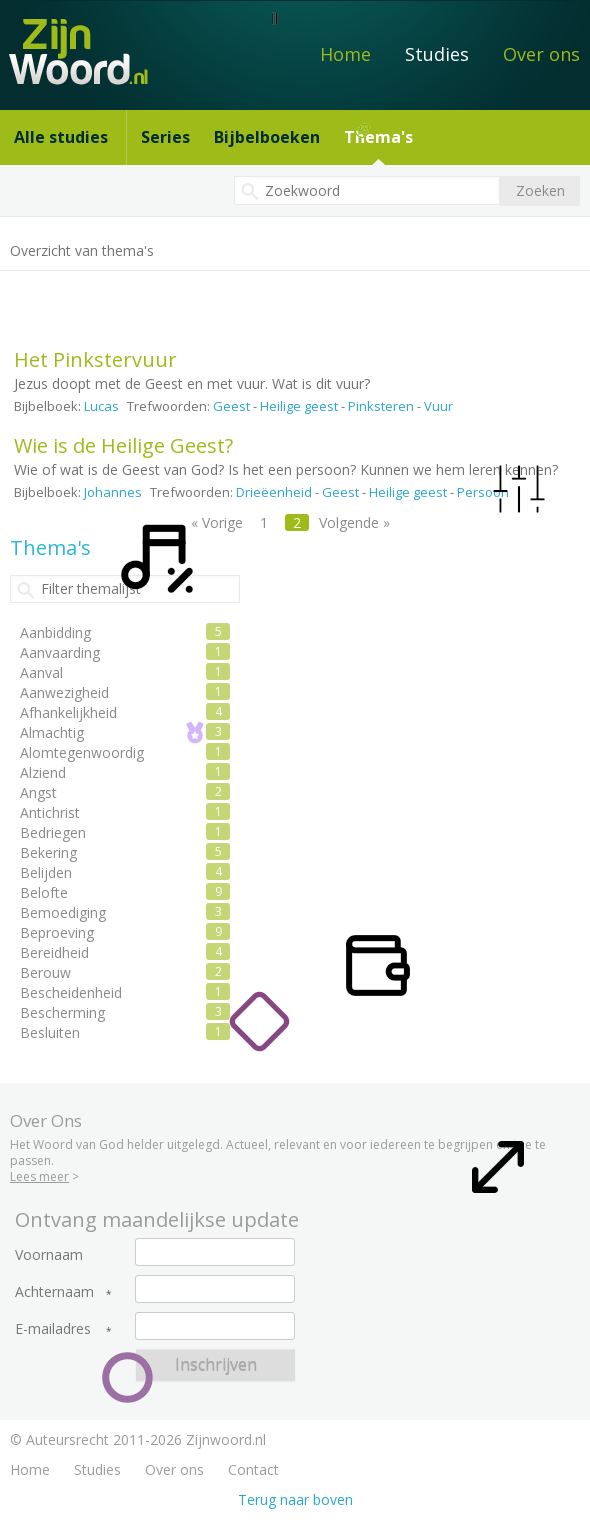  What do you see at coordinates (157, 557) in the screenshot?
I see `view discounted music or audio content` at bounding box center [157, 557].